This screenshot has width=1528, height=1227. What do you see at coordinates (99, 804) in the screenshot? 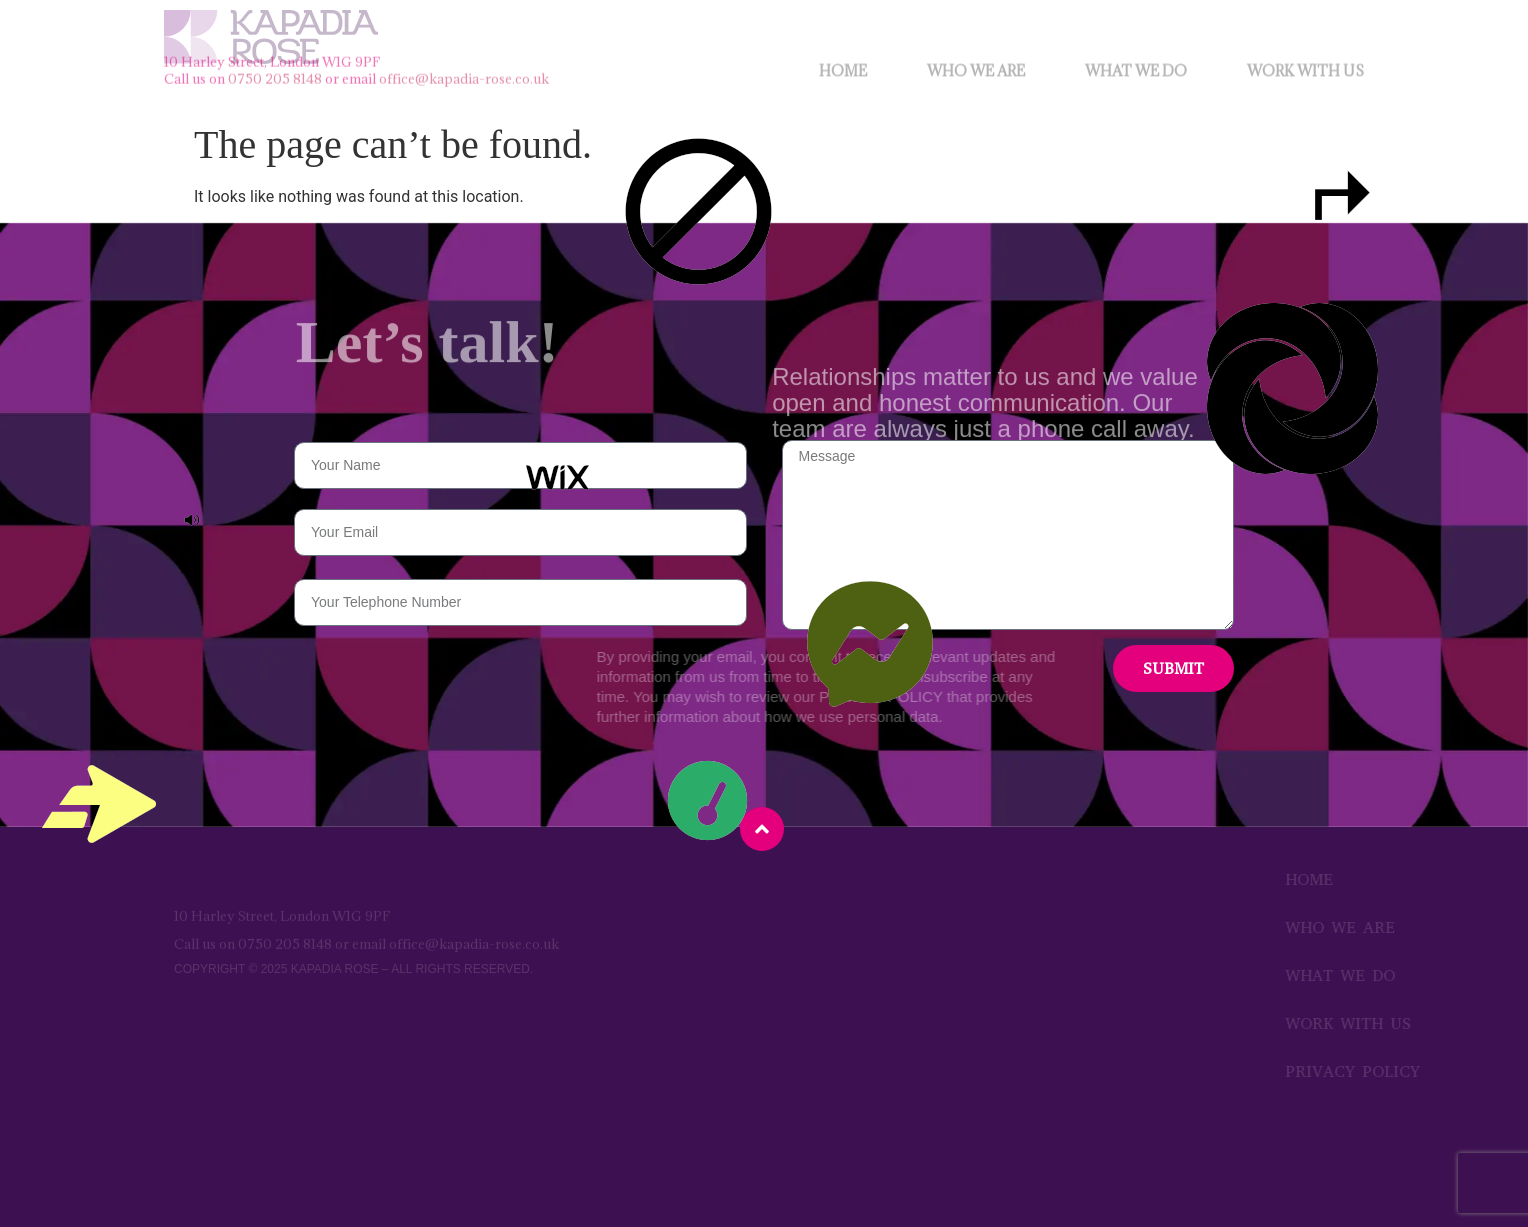
I see `streamrunners app or service logo` at bounding box center [99, 804].